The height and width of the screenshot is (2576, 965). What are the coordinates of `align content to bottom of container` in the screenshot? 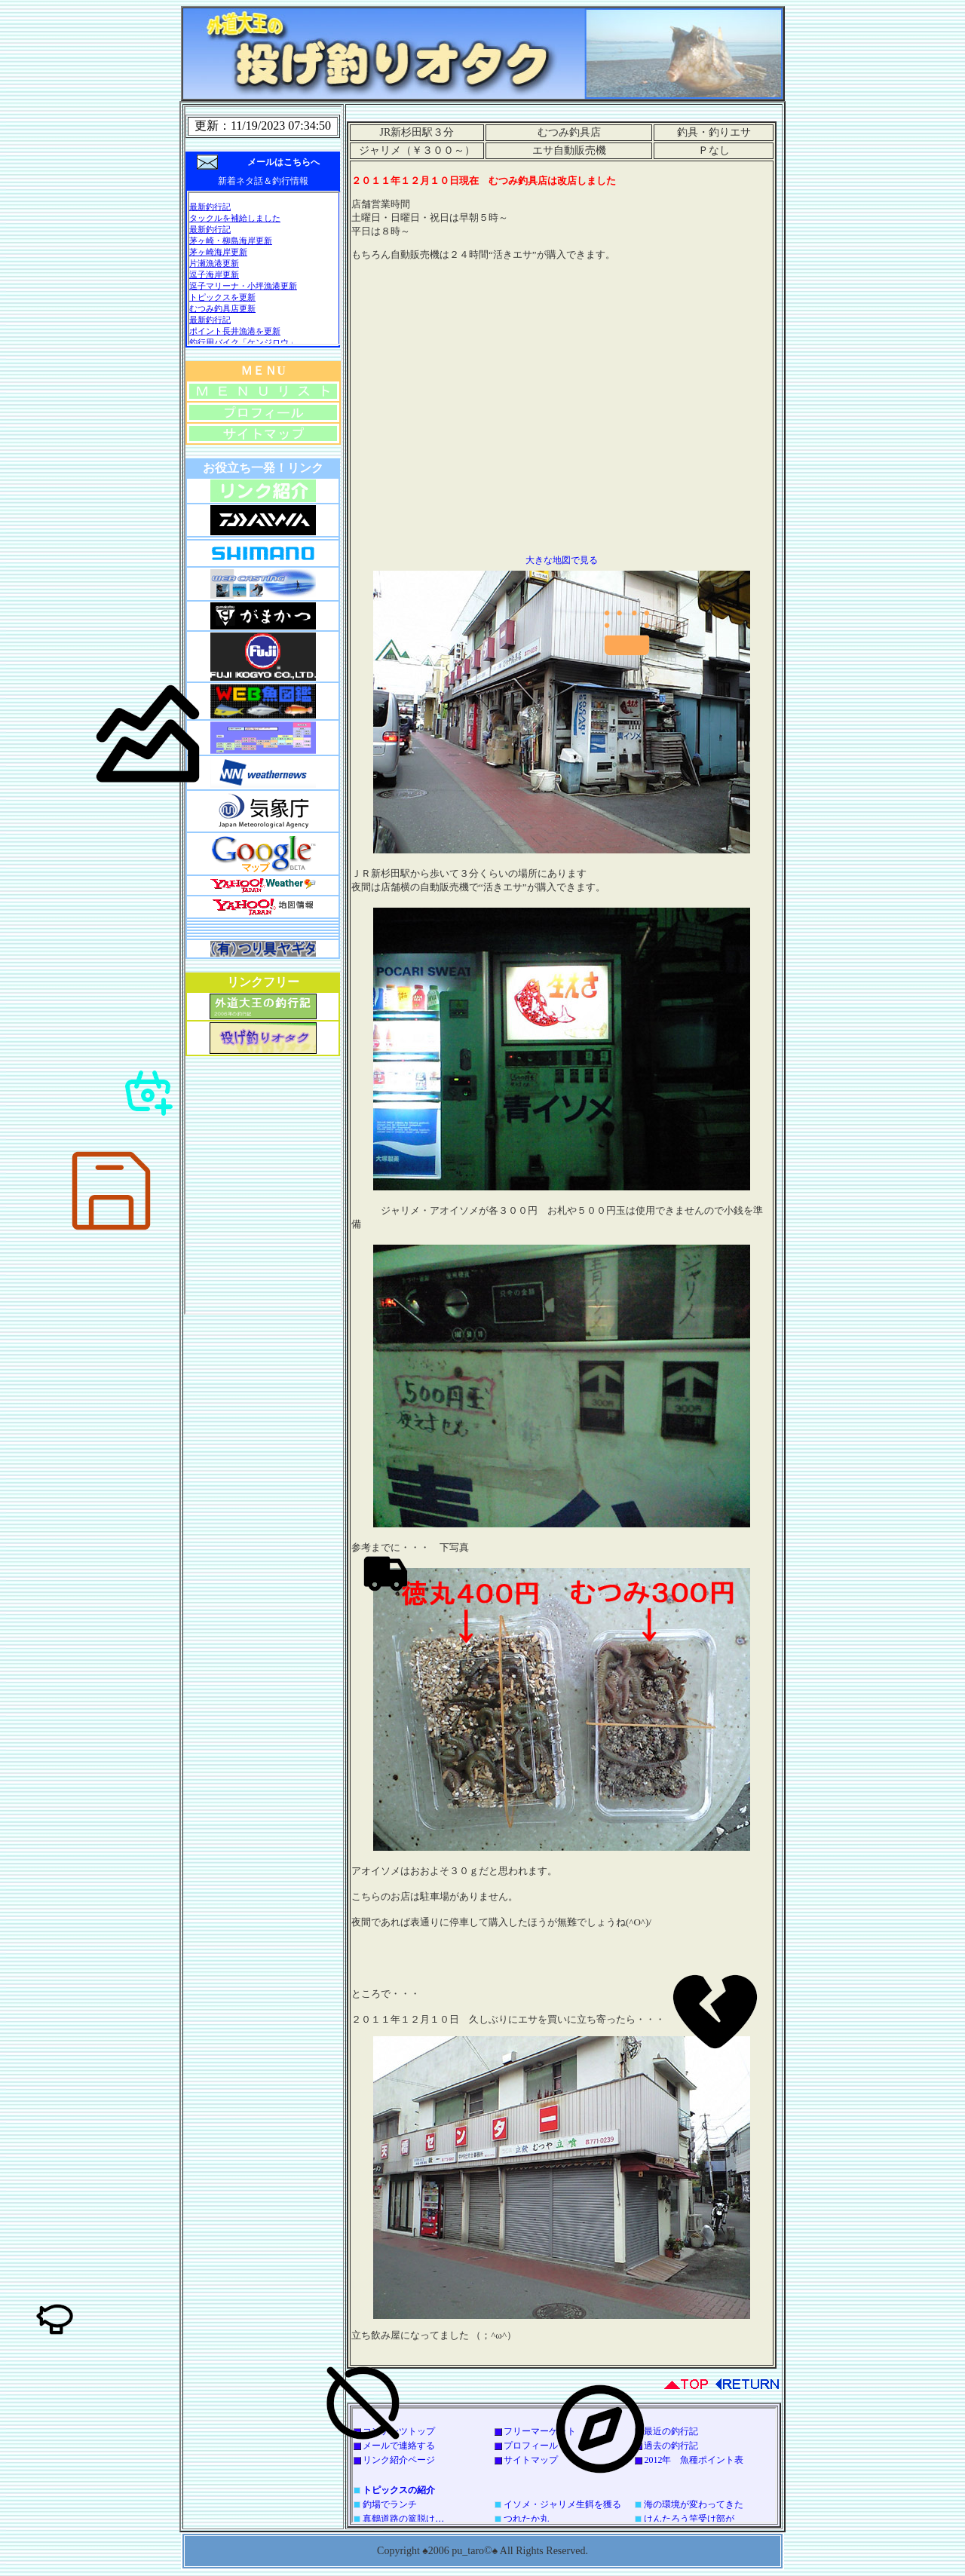 It's located at (626, 633).